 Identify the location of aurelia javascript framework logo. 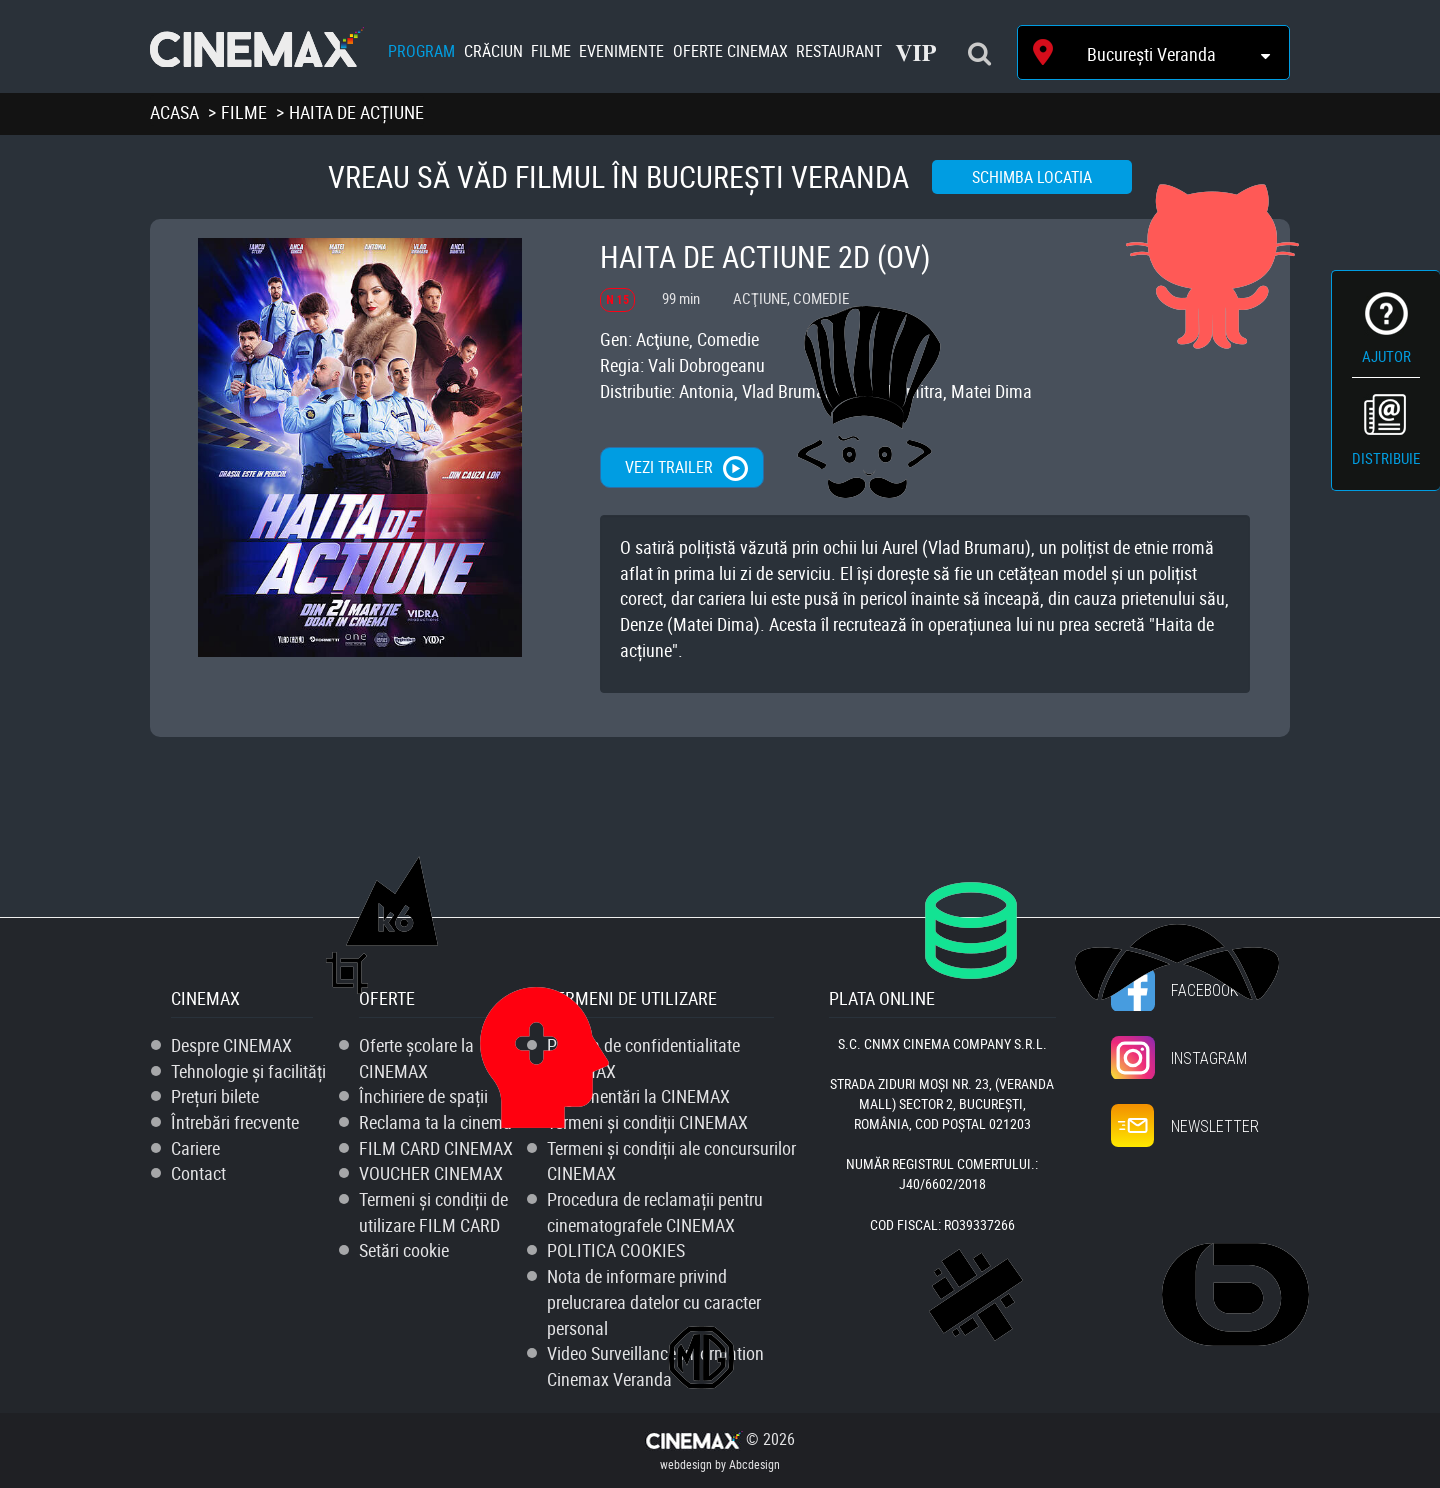
(976, 1295).